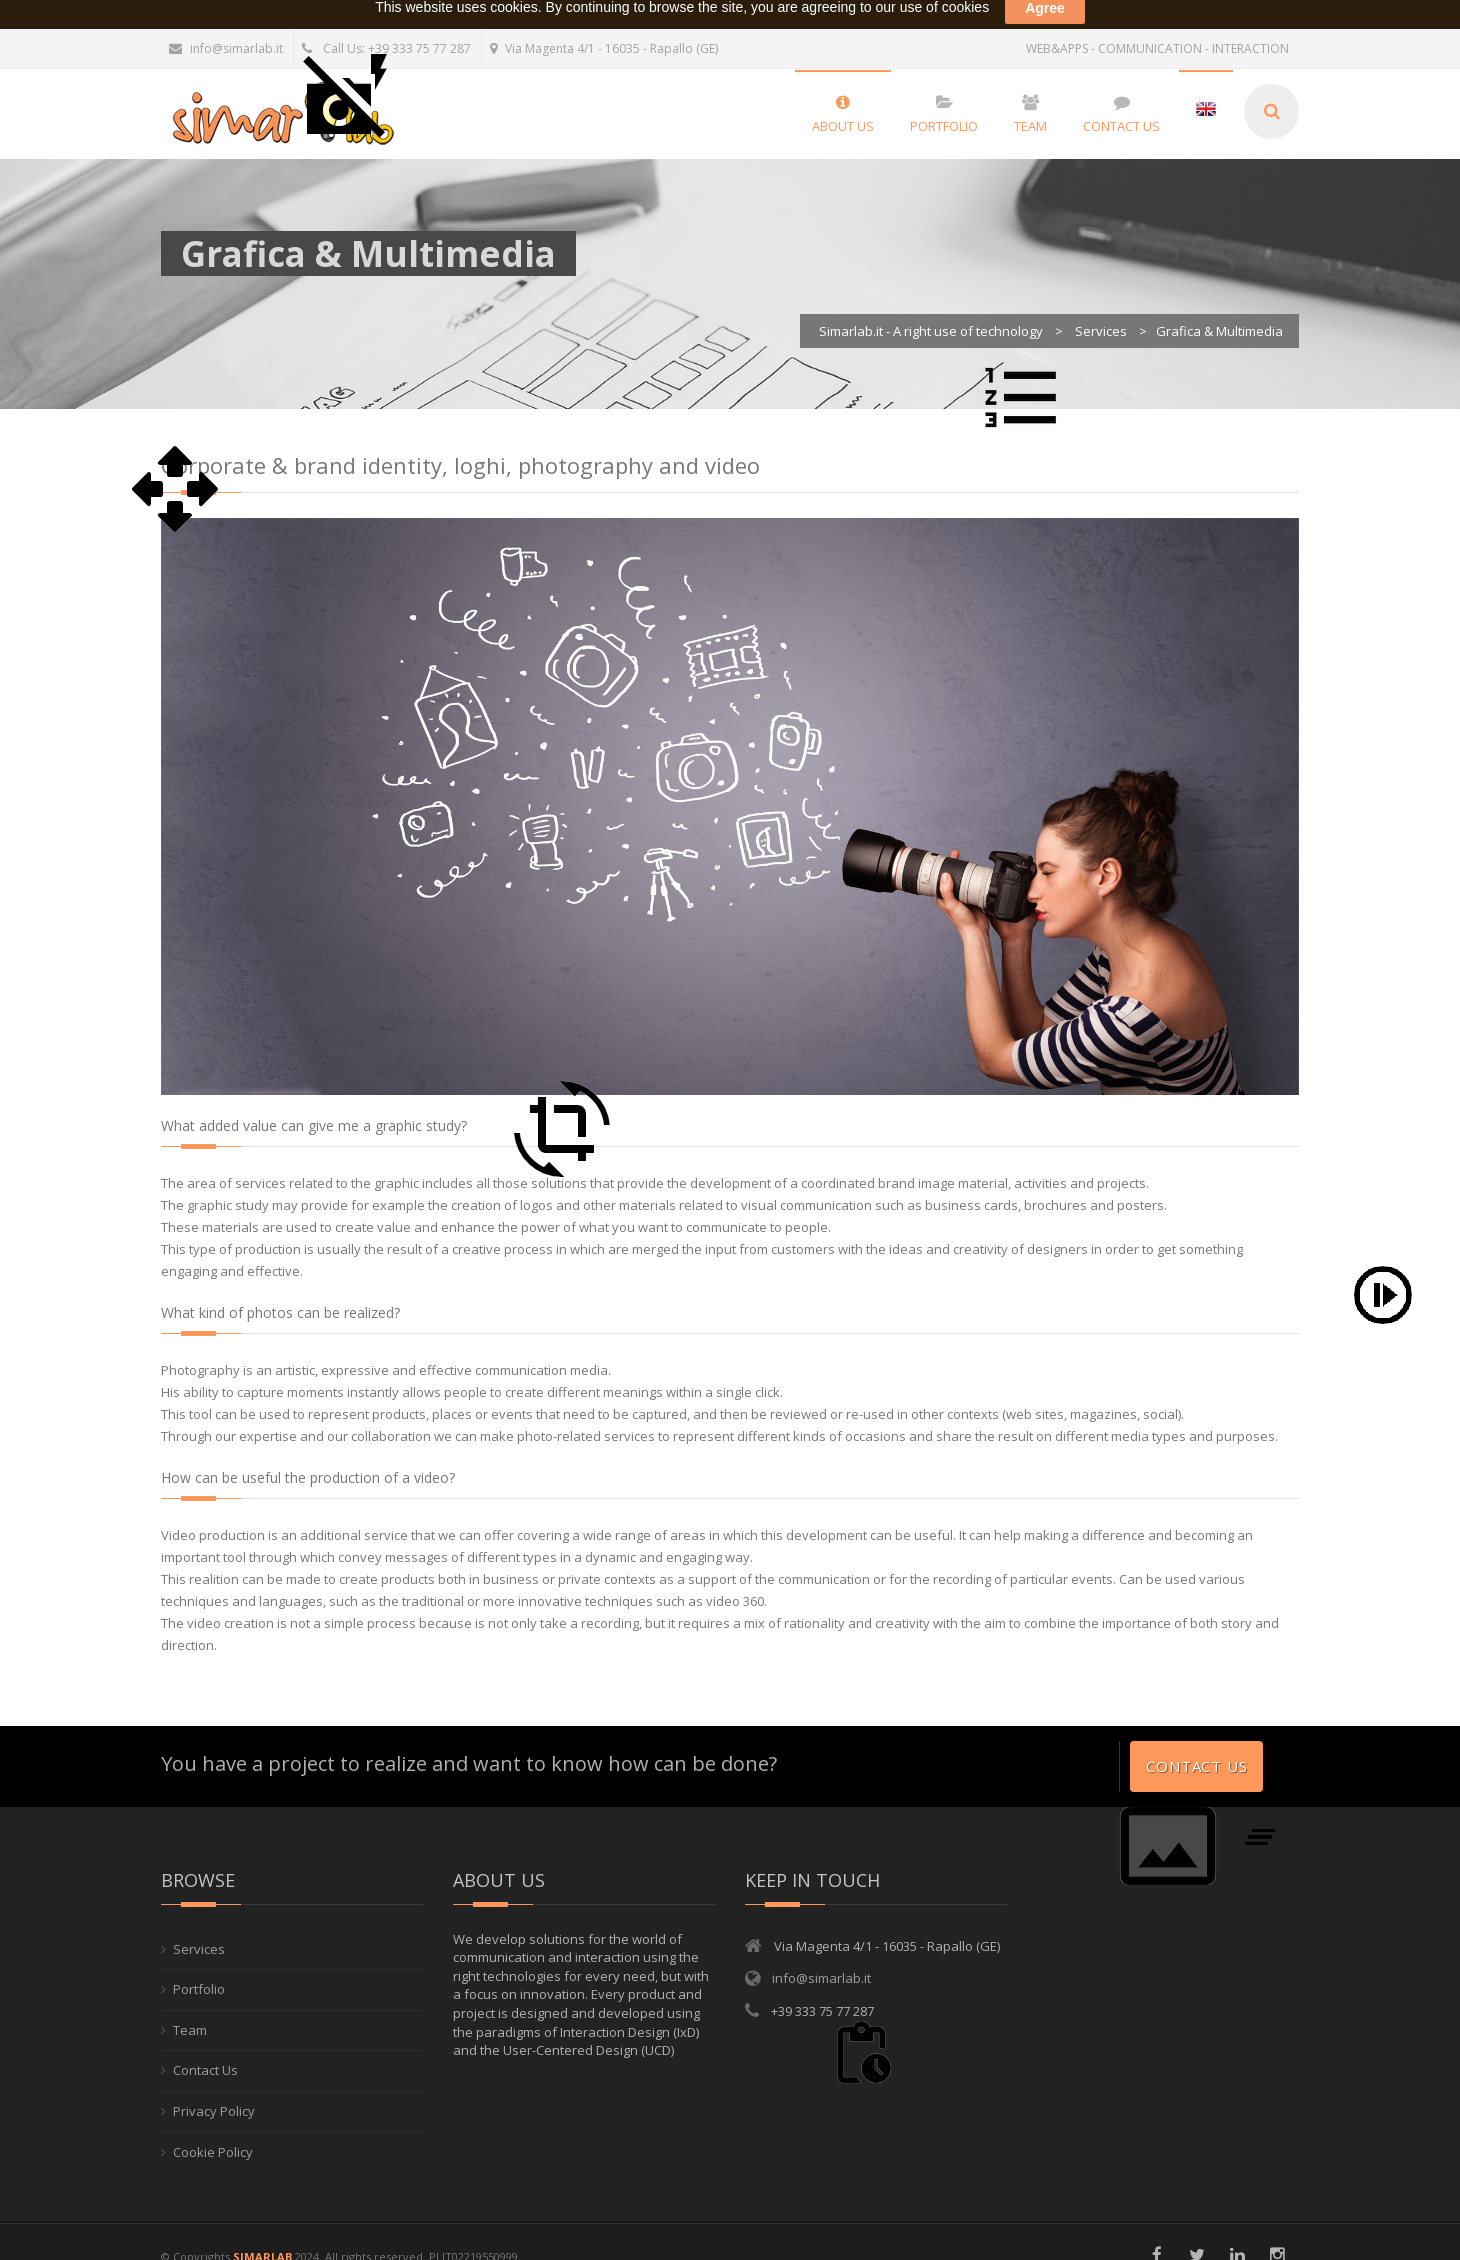  Describe the element at coordinates (1260, 1837) in the screenshot. I see `clear all notifications or messages` at that location.